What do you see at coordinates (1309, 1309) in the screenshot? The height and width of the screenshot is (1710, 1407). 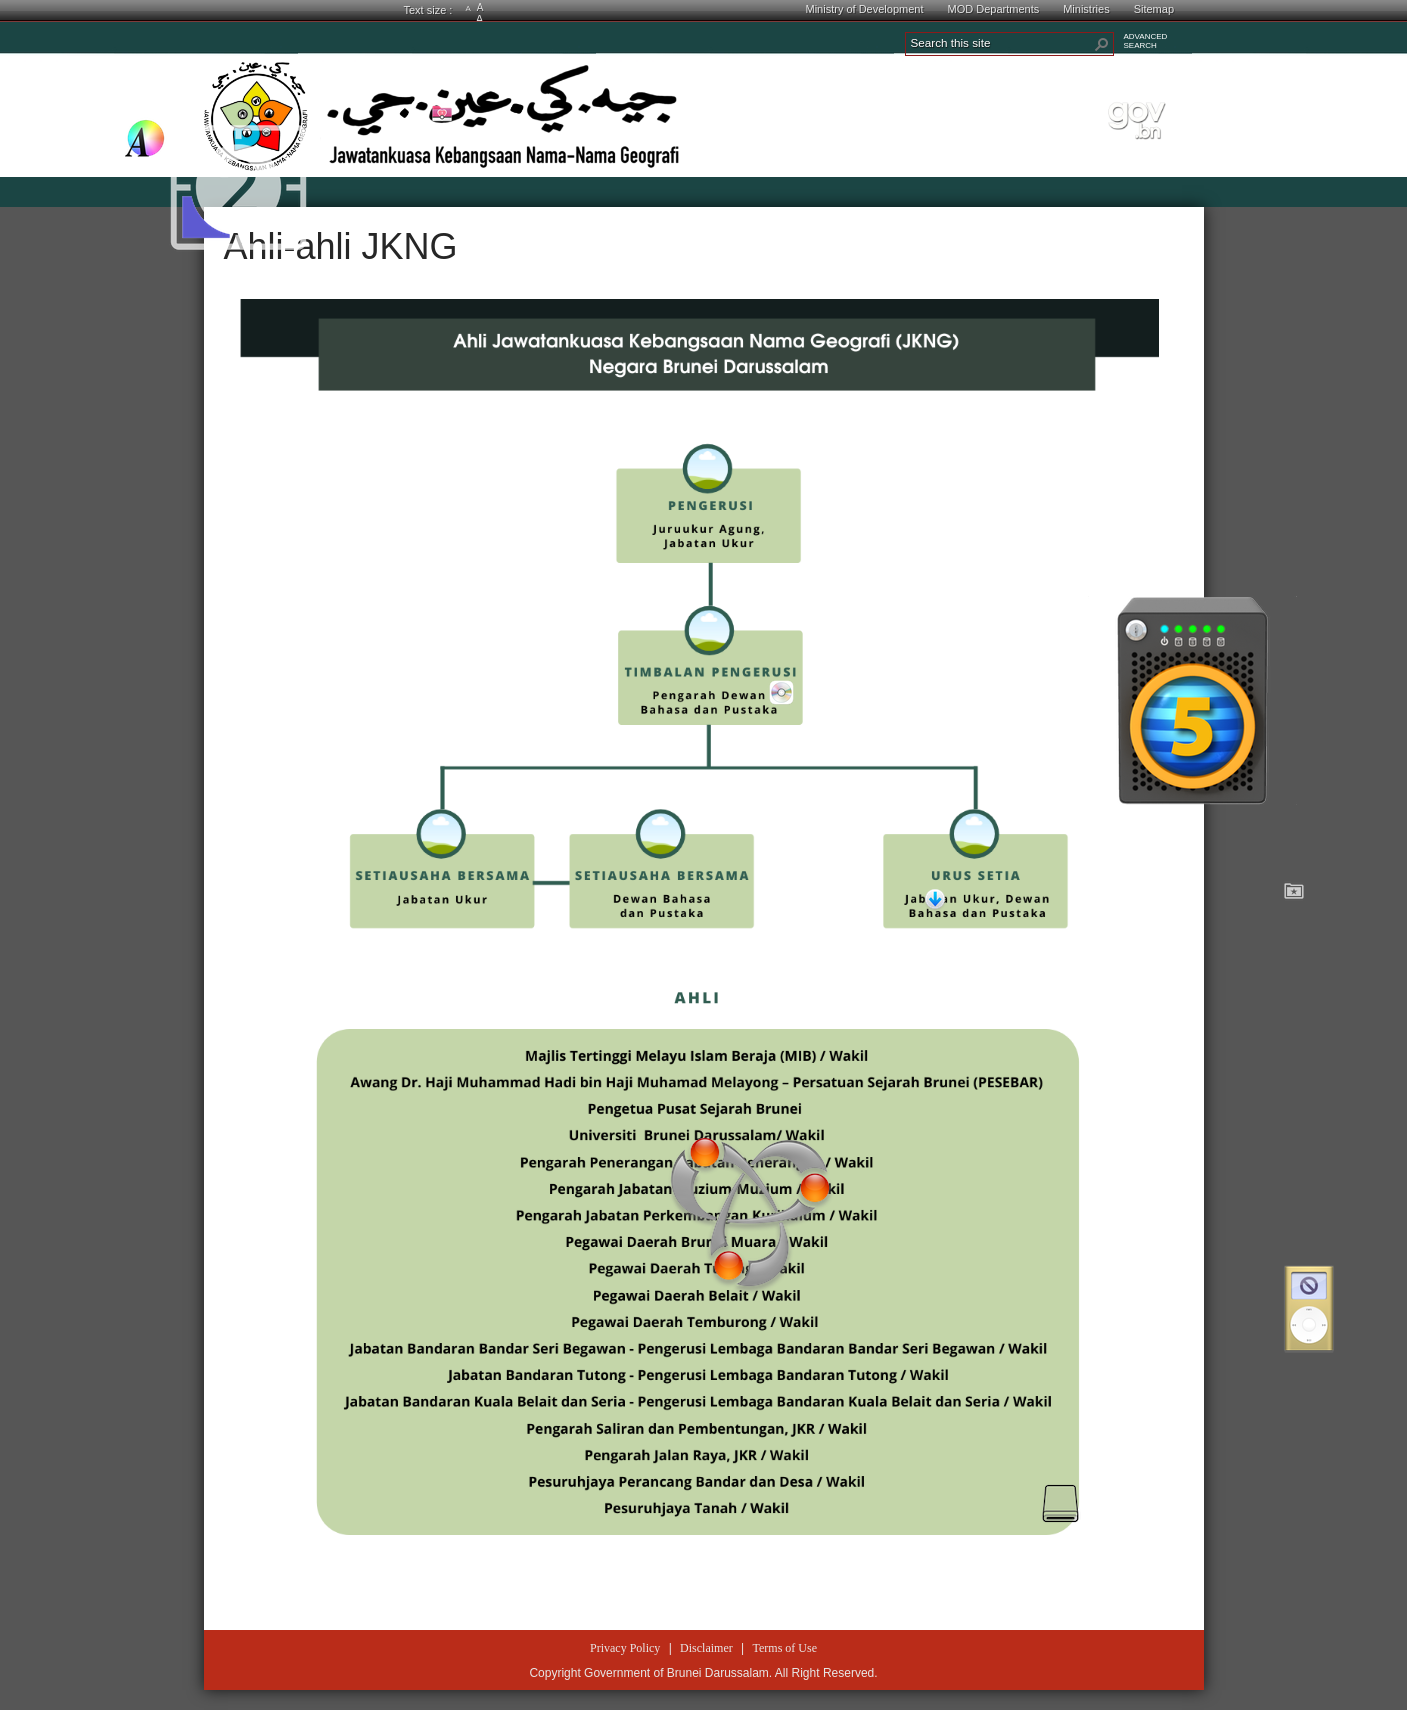 I see `iPod mini device in gold color` at bounding box center [1309, 1309].